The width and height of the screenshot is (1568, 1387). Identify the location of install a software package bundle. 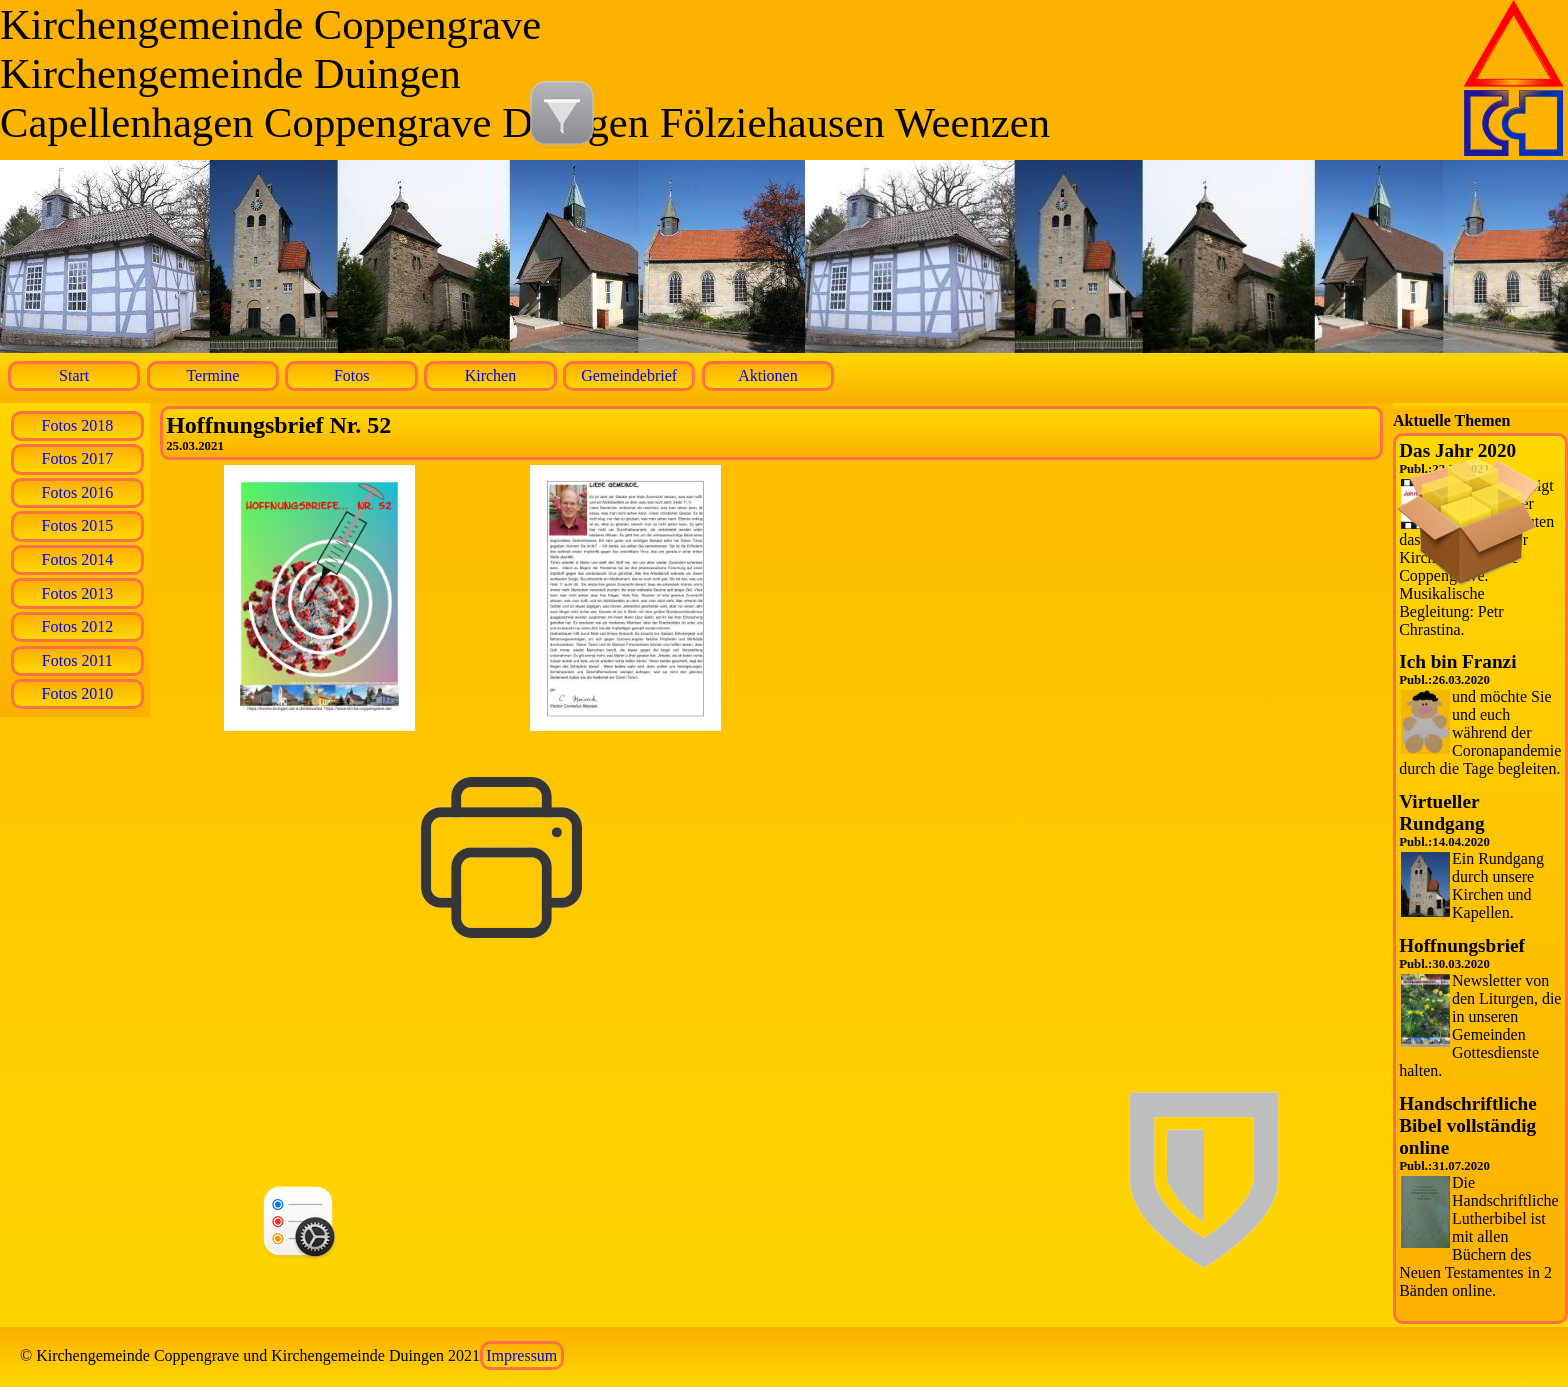
(1471, 519).